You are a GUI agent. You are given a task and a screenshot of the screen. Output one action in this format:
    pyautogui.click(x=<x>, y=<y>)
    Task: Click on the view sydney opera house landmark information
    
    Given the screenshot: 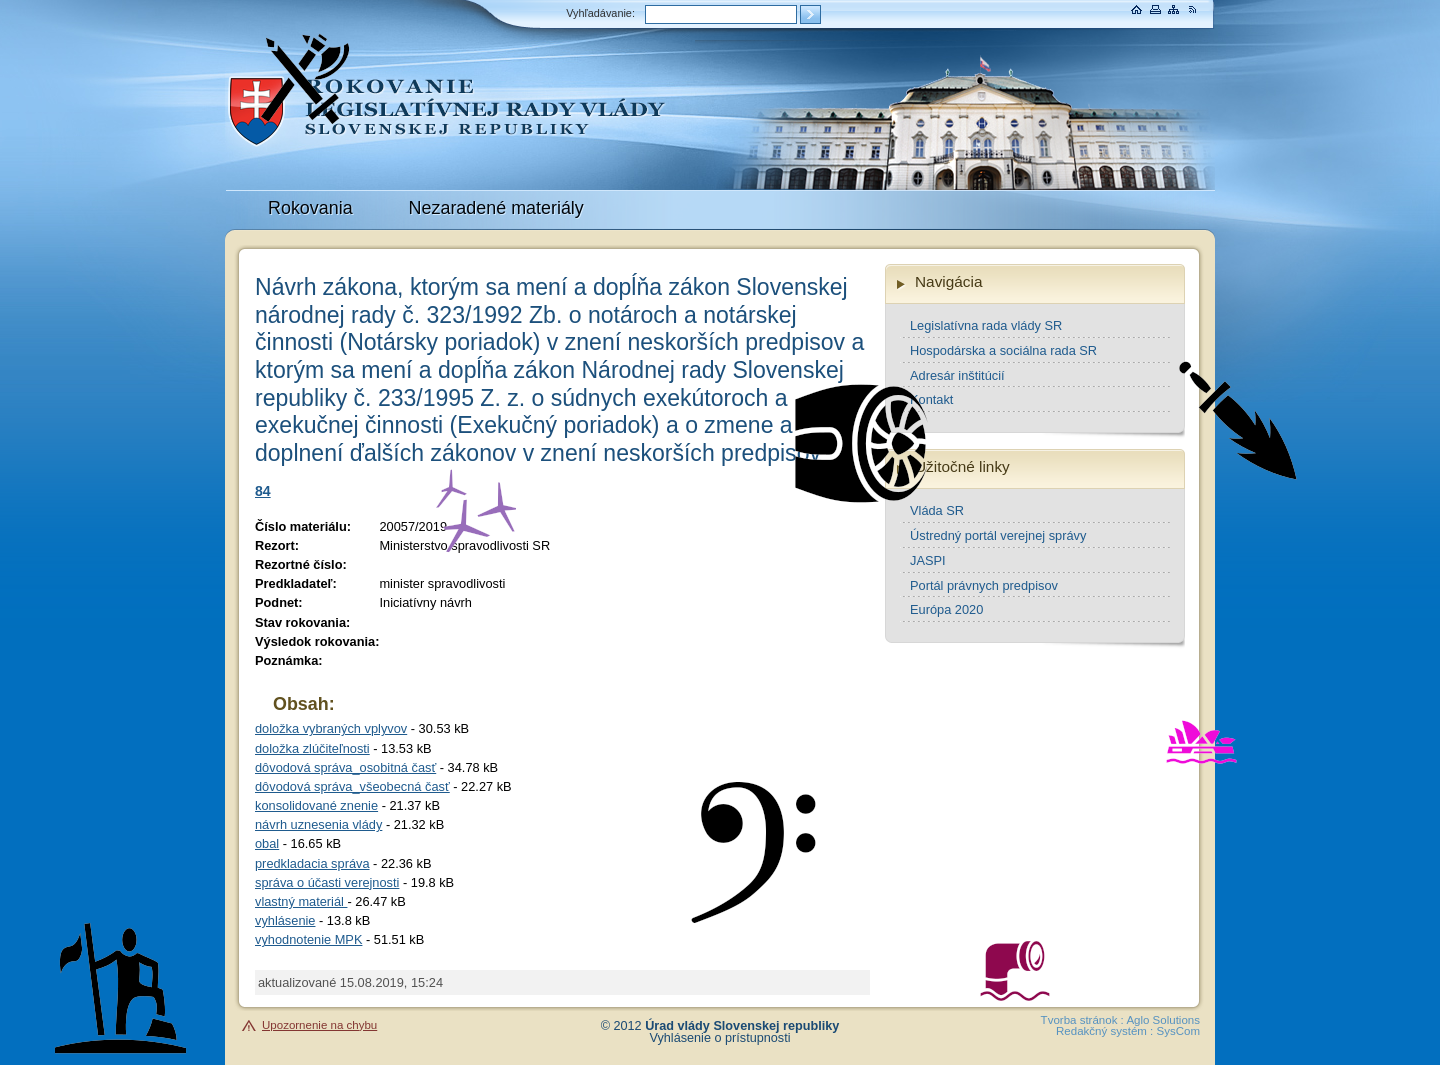 What is the action you would take?
    pyautogui.click(x=1201, y=736)
    